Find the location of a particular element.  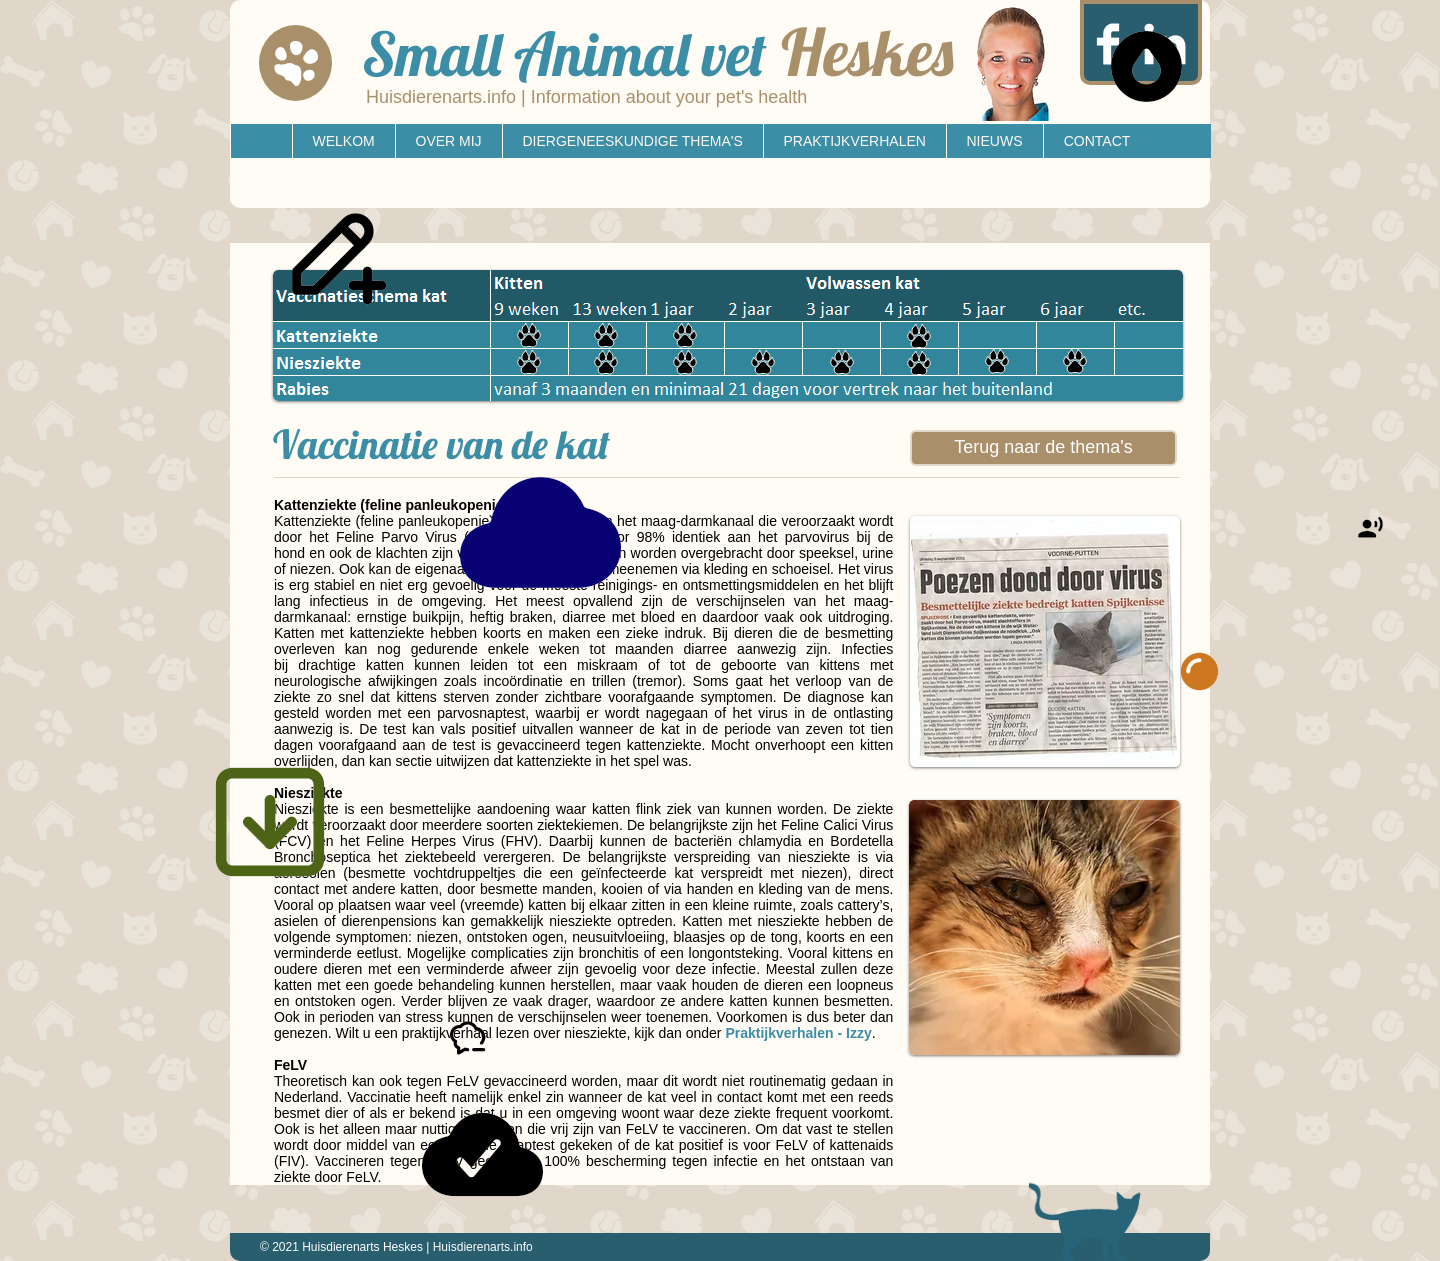

create a new note or document is located at coordinates (334, 252).